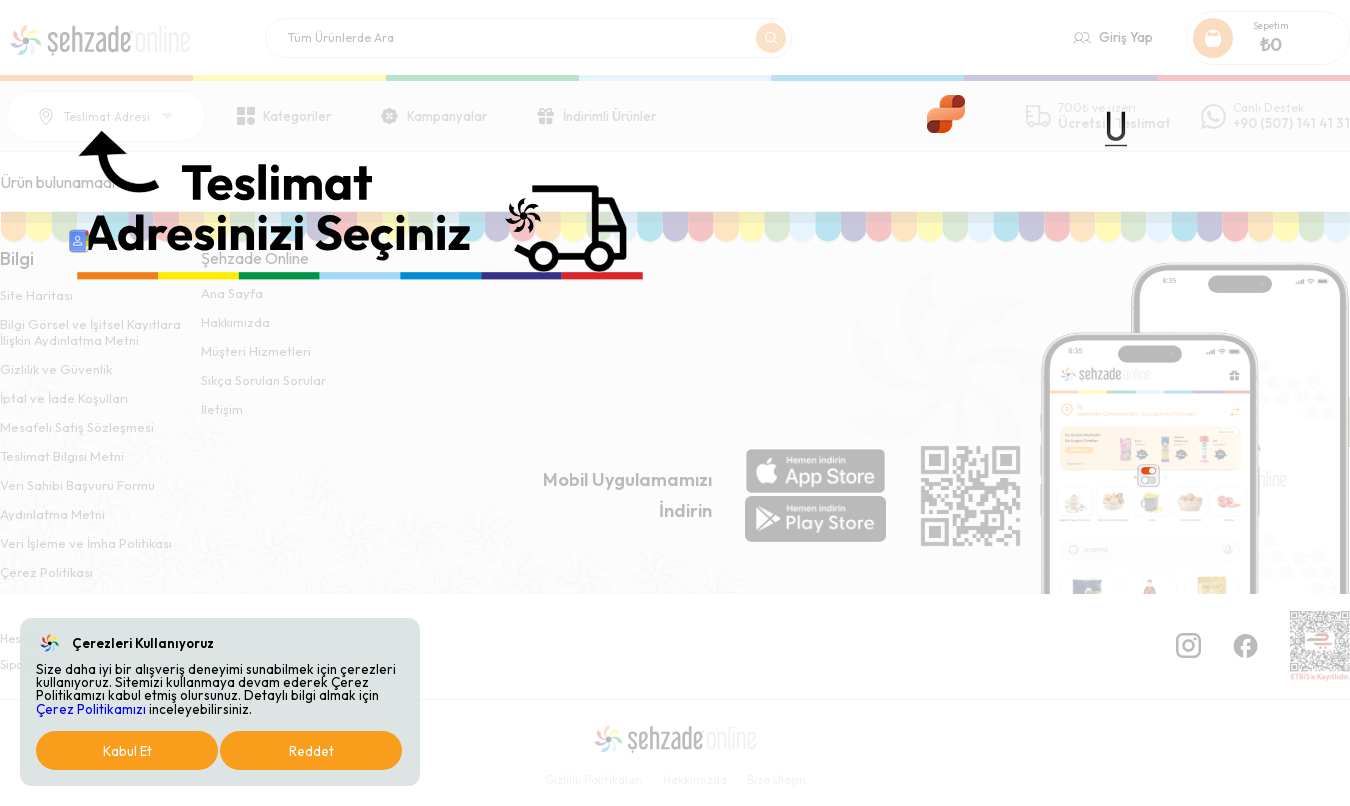 The image size is (1350, 806). I want to click on open unity tweak tool settings, so click(1148, 475).